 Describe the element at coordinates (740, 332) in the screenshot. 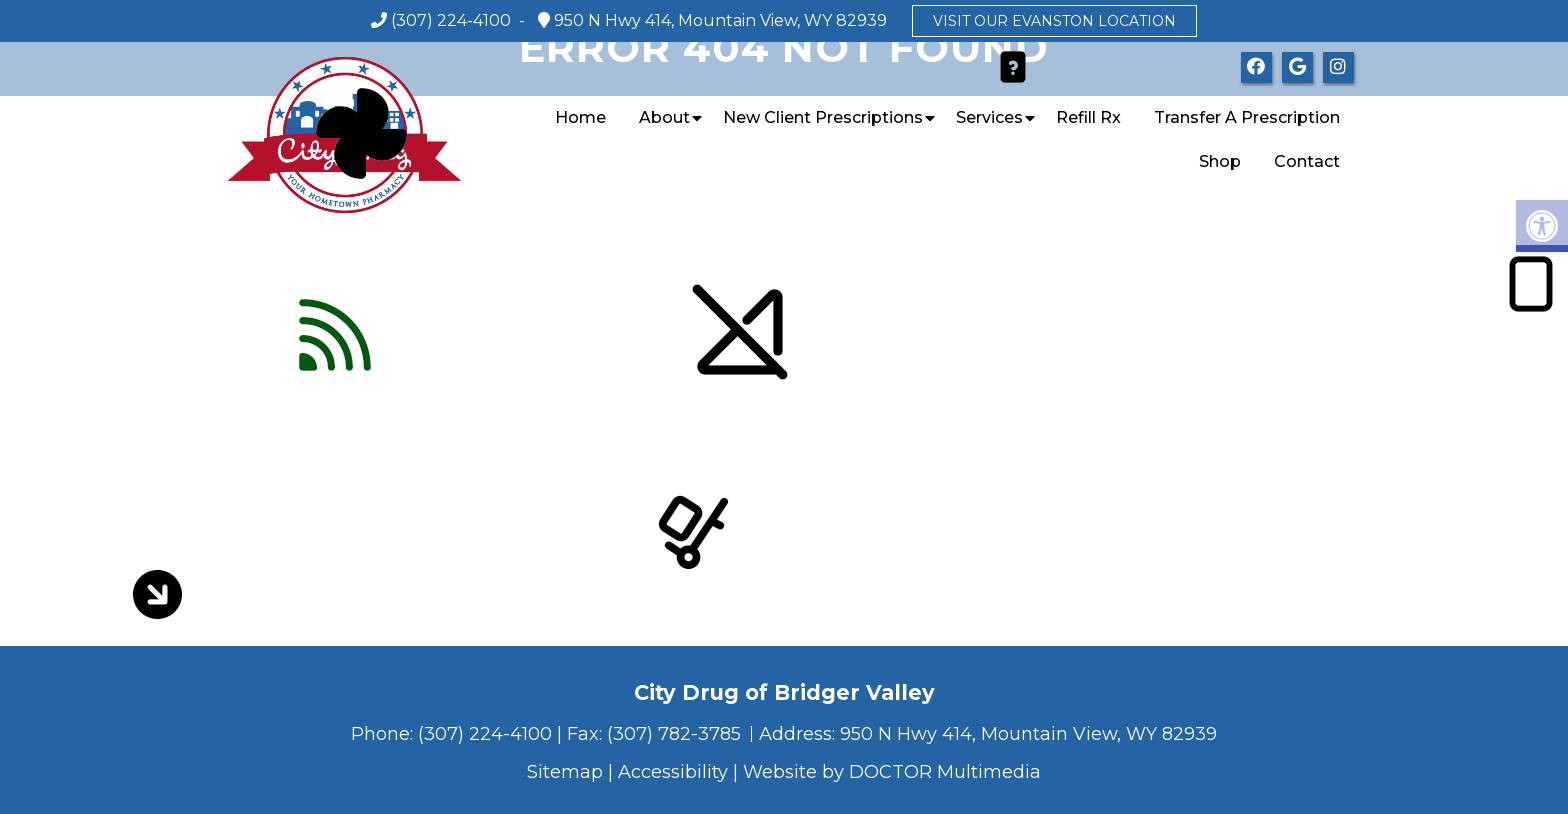

I see `no cellular signal available` at that location.